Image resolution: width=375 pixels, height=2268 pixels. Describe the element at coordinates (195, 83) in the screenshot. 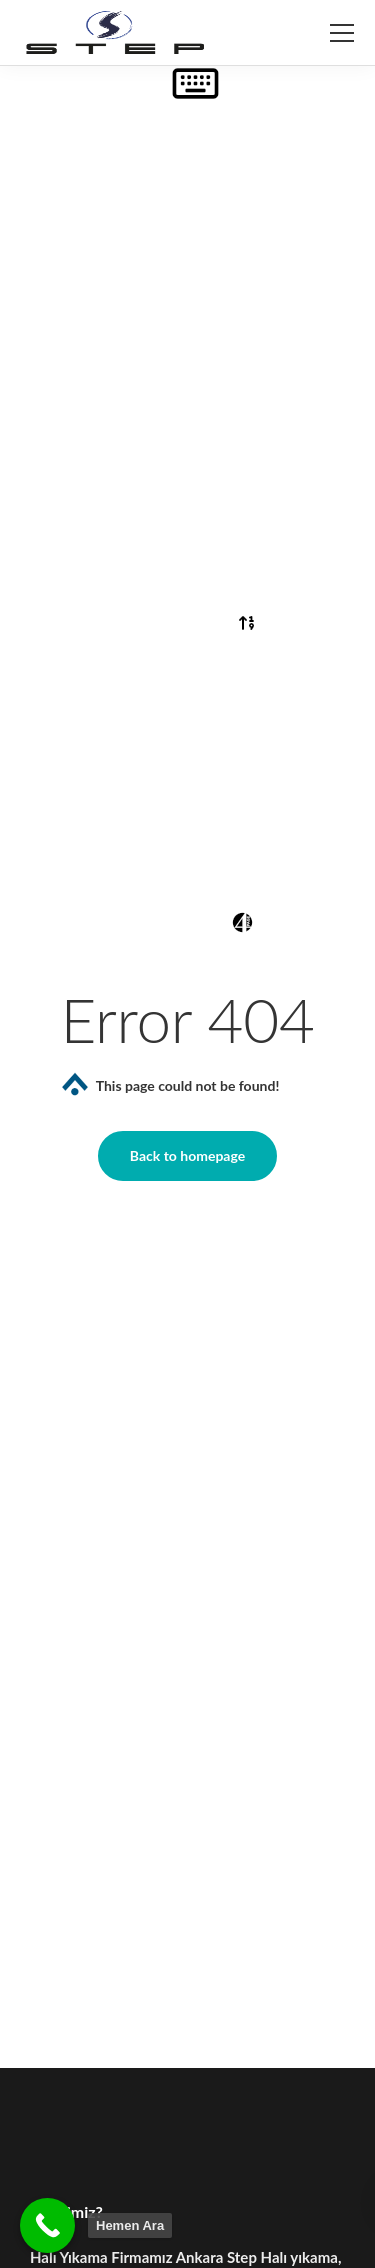

I see `open the on-screen keyboard` at that location.